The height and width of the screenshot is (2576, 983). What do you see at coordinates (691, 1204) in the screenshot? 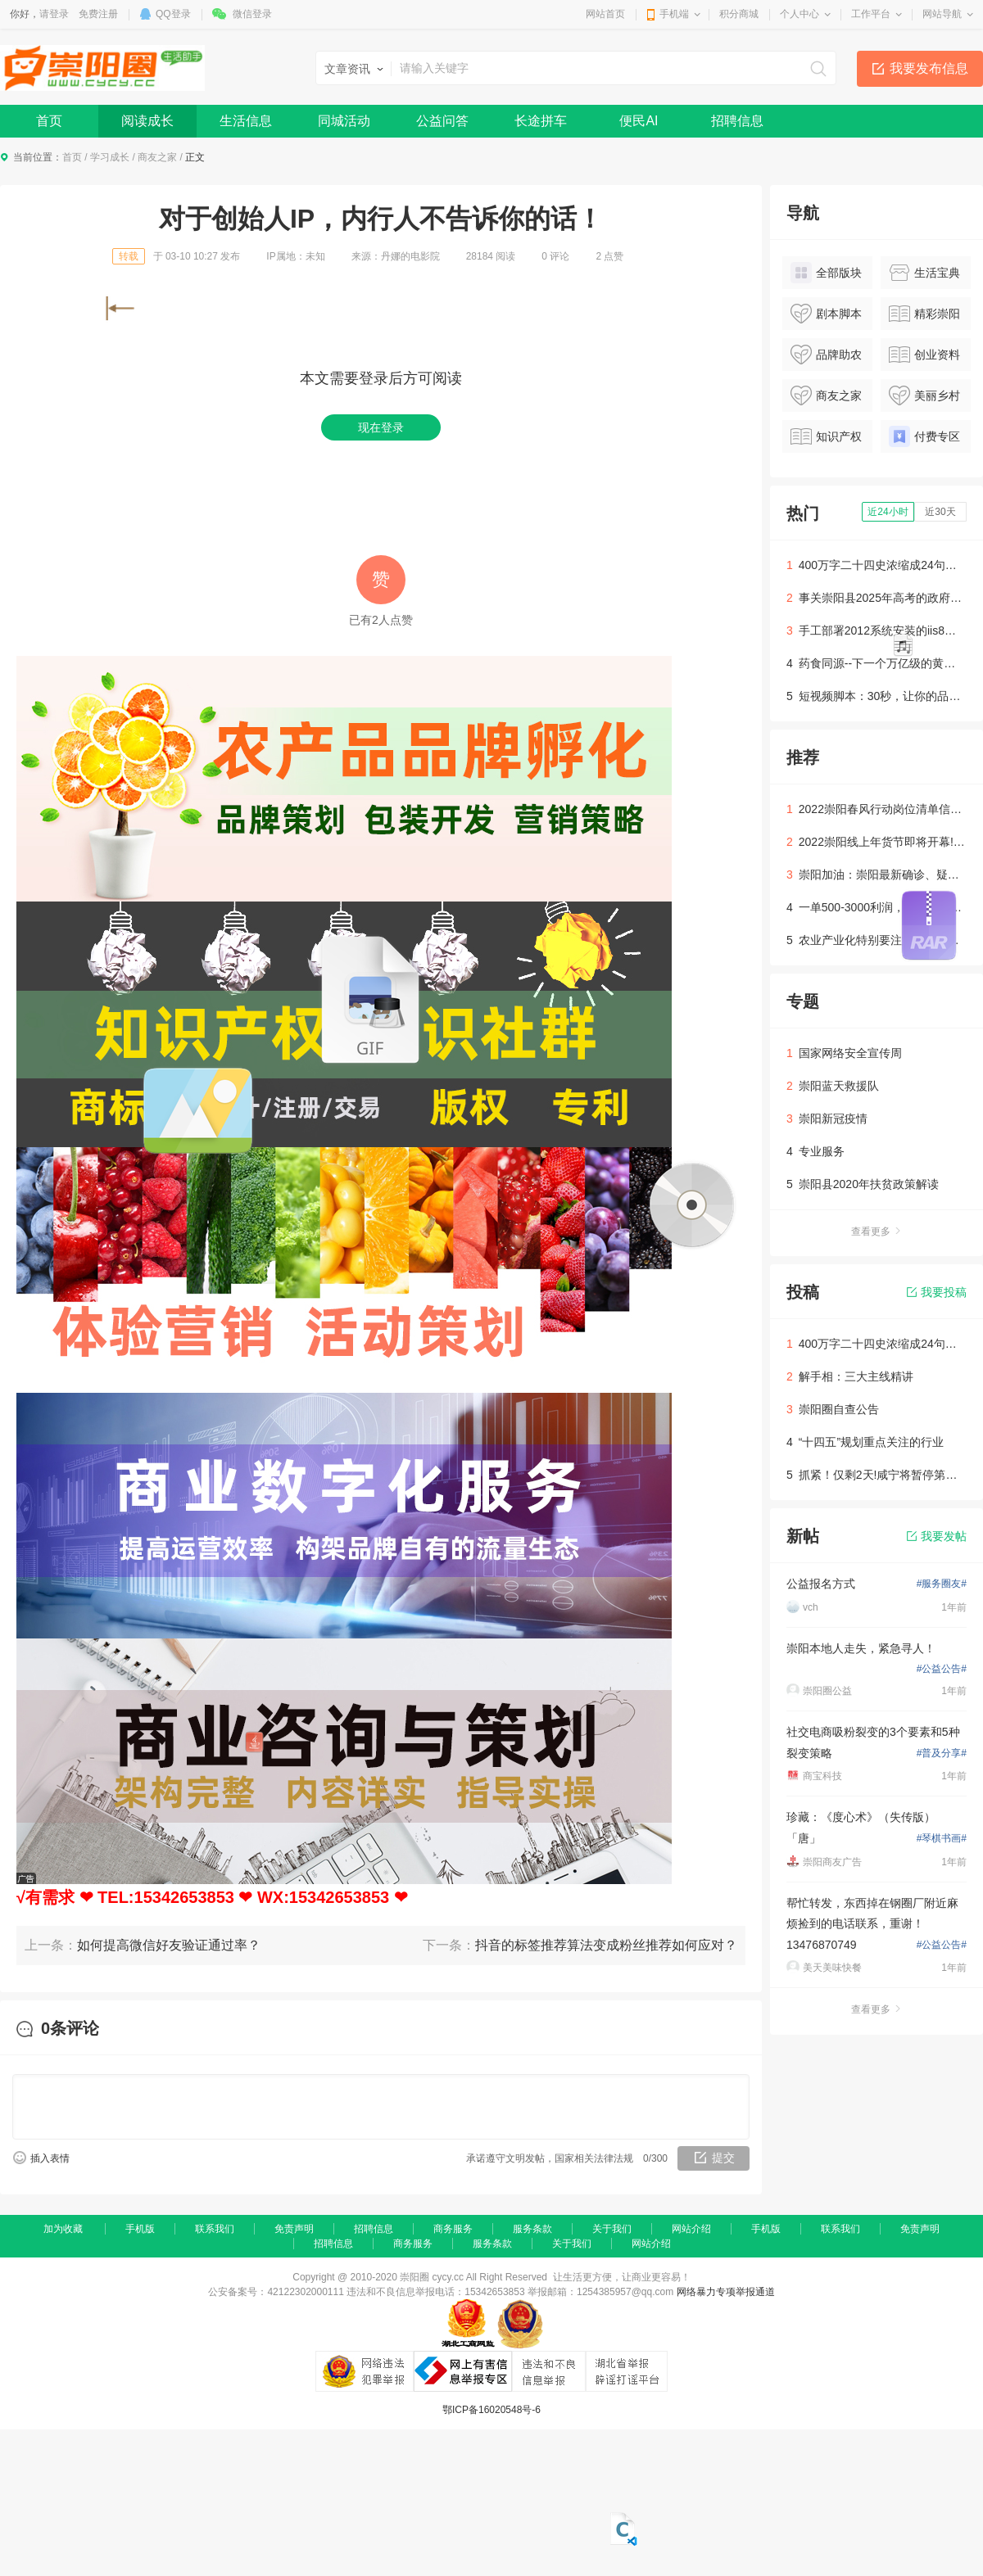
I see `unmount or eject a CD/DVD writer drive` at bounding box center [691, 1204].